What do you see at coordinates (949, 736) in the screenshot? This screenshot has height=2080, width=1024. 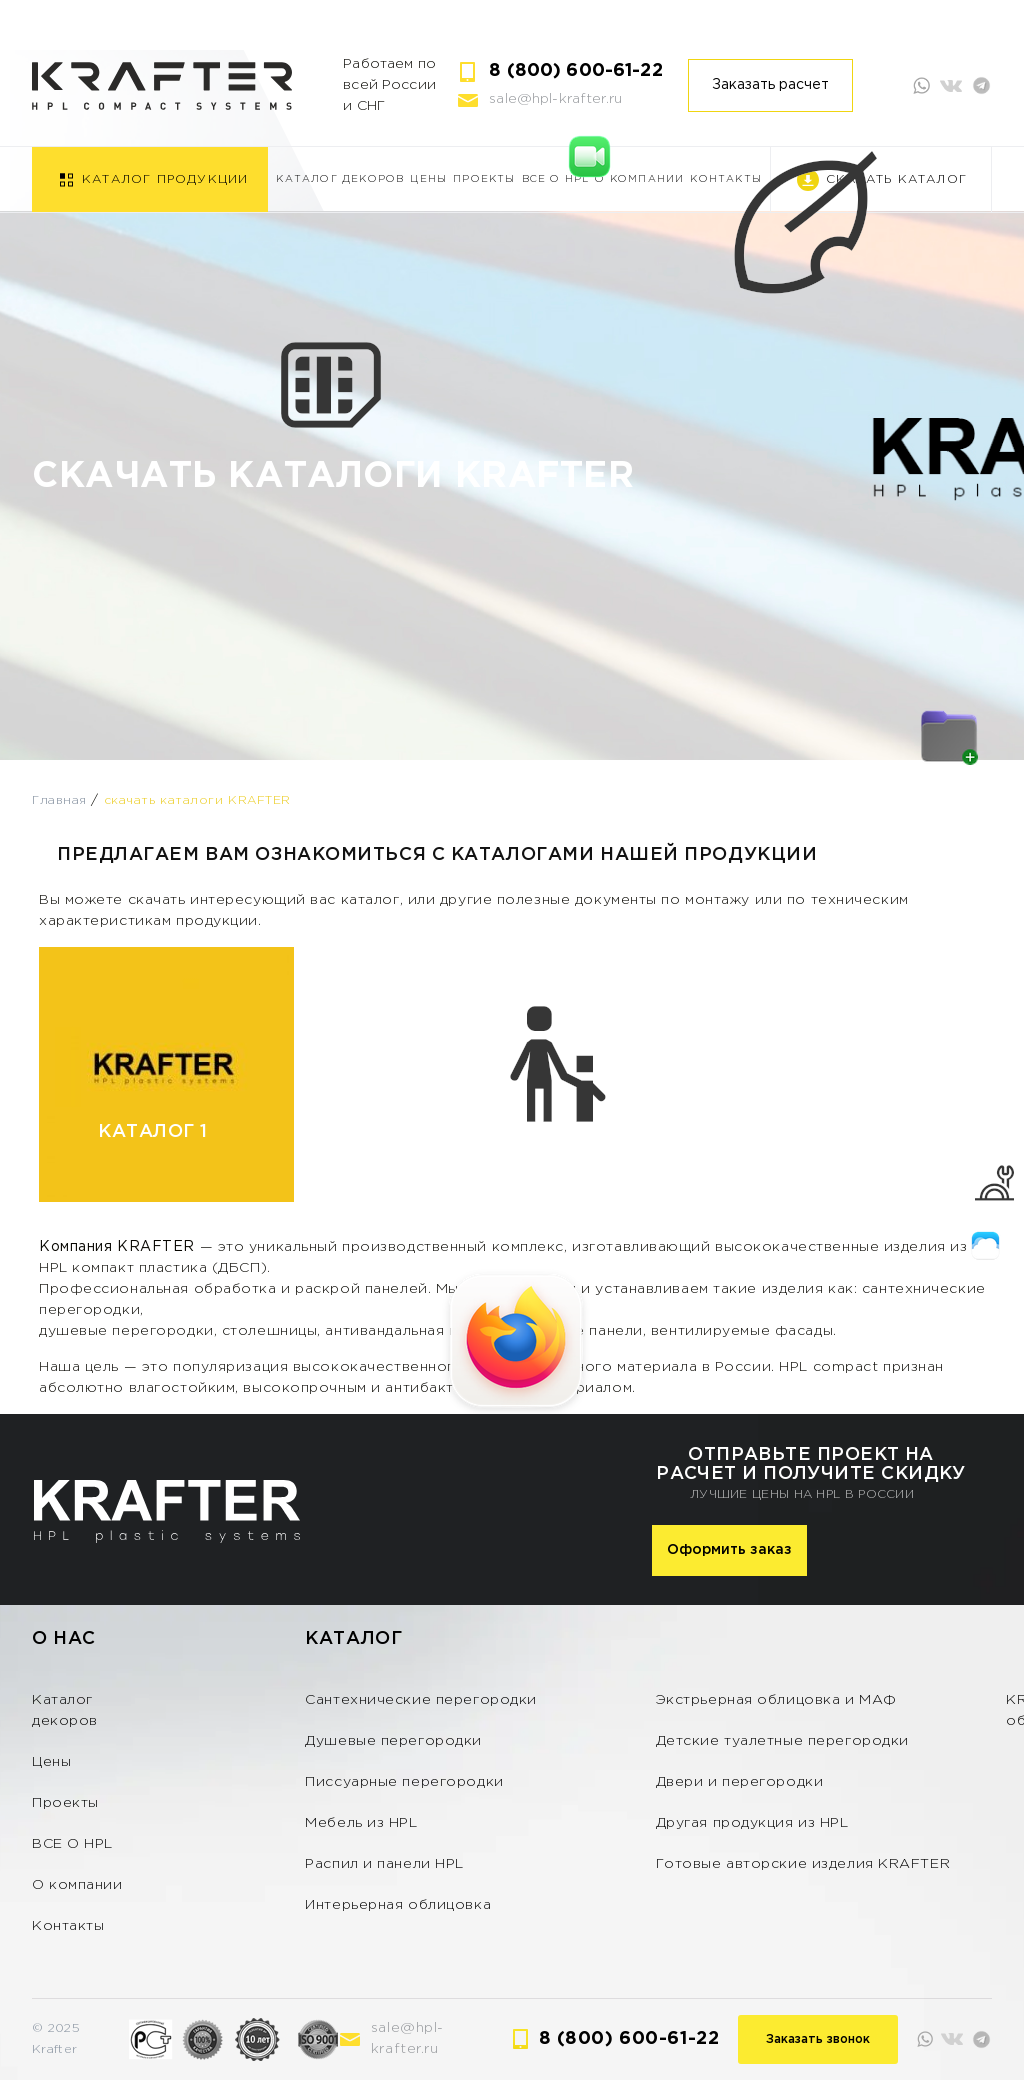 I see `create a new folder` at bounding box center [949, 736].